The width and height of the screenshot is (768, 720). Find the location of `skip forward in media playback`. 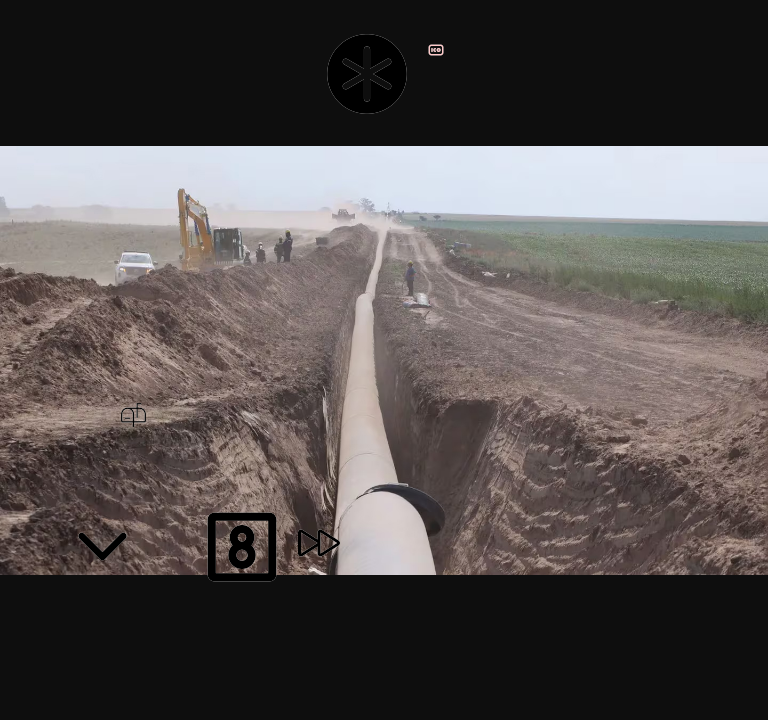

skip forward in media playback is located at coordinates (316, 543).